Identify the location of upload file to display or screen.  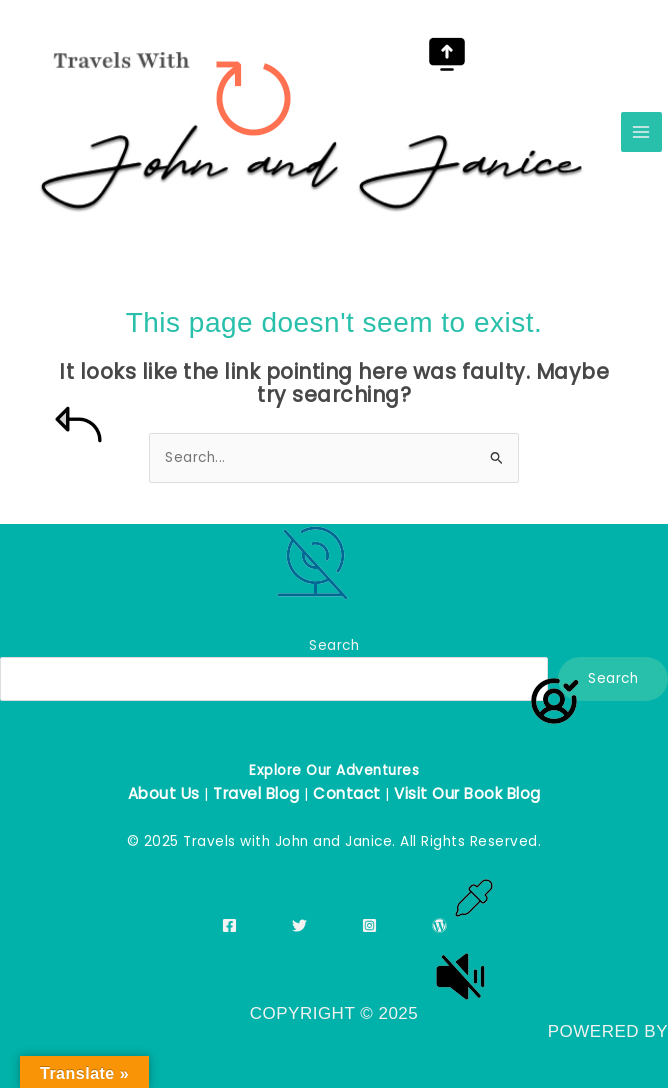
(447, 53).